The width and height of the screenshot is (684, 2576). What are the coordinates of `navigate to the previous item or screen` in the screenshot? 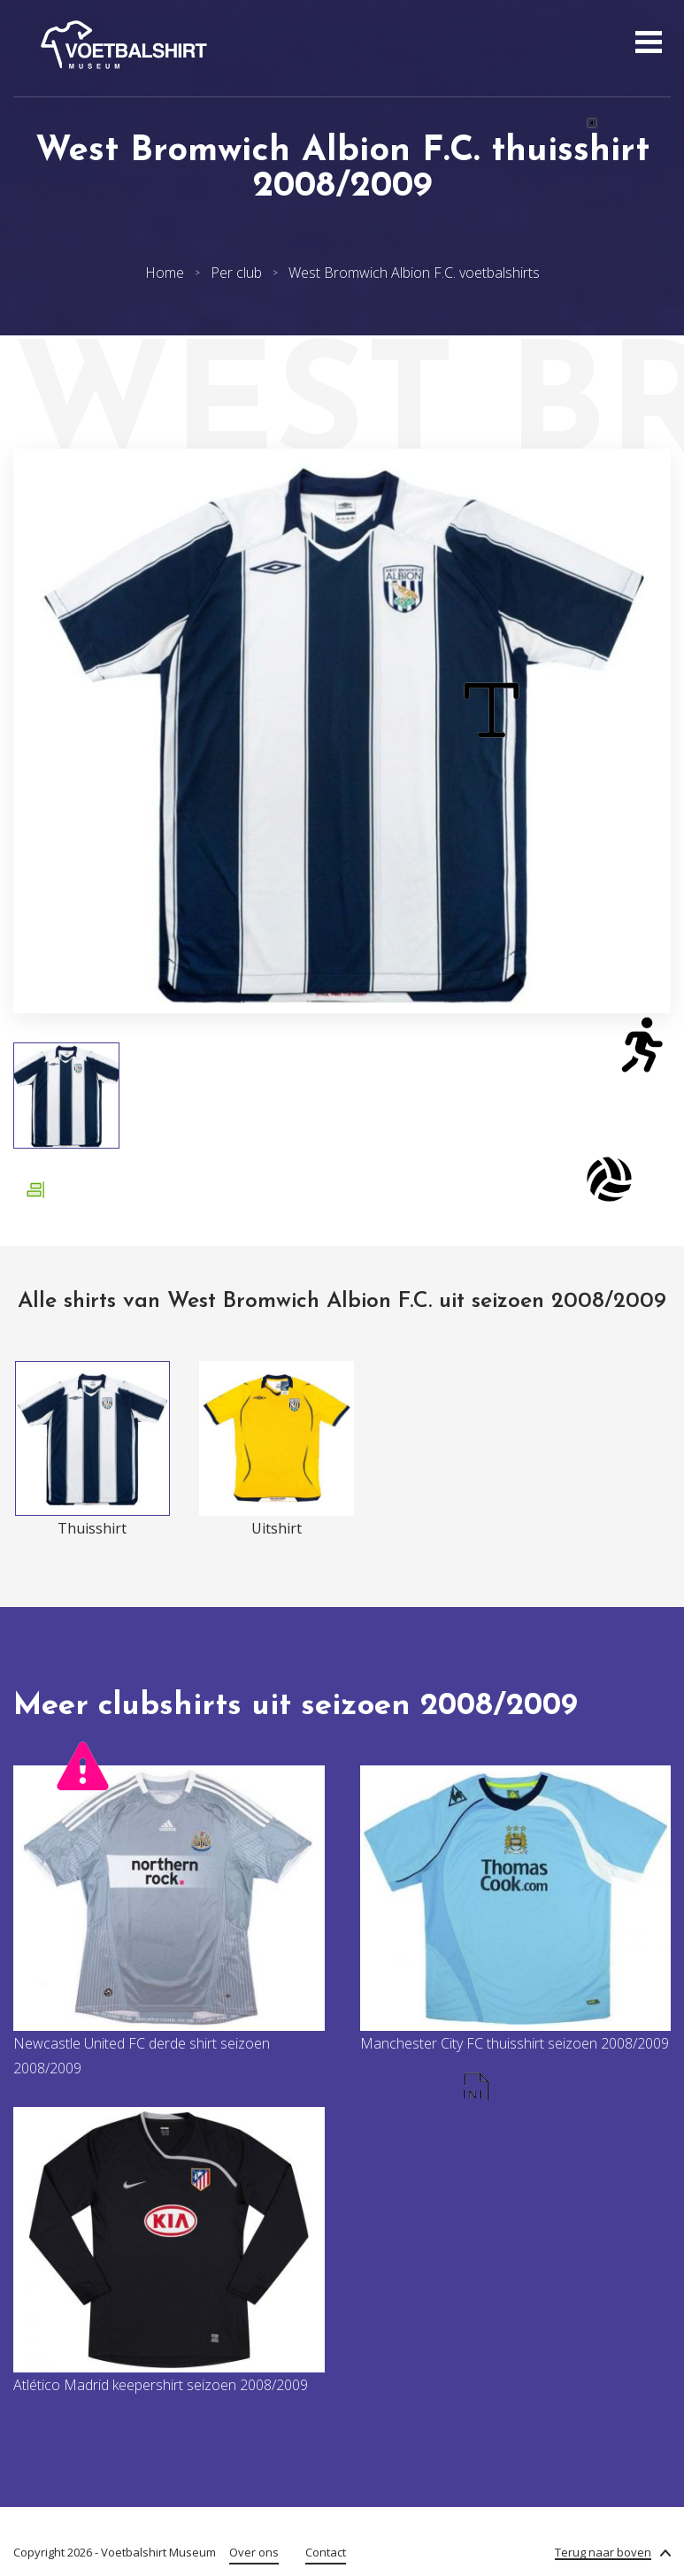 It's located at (592, 123).